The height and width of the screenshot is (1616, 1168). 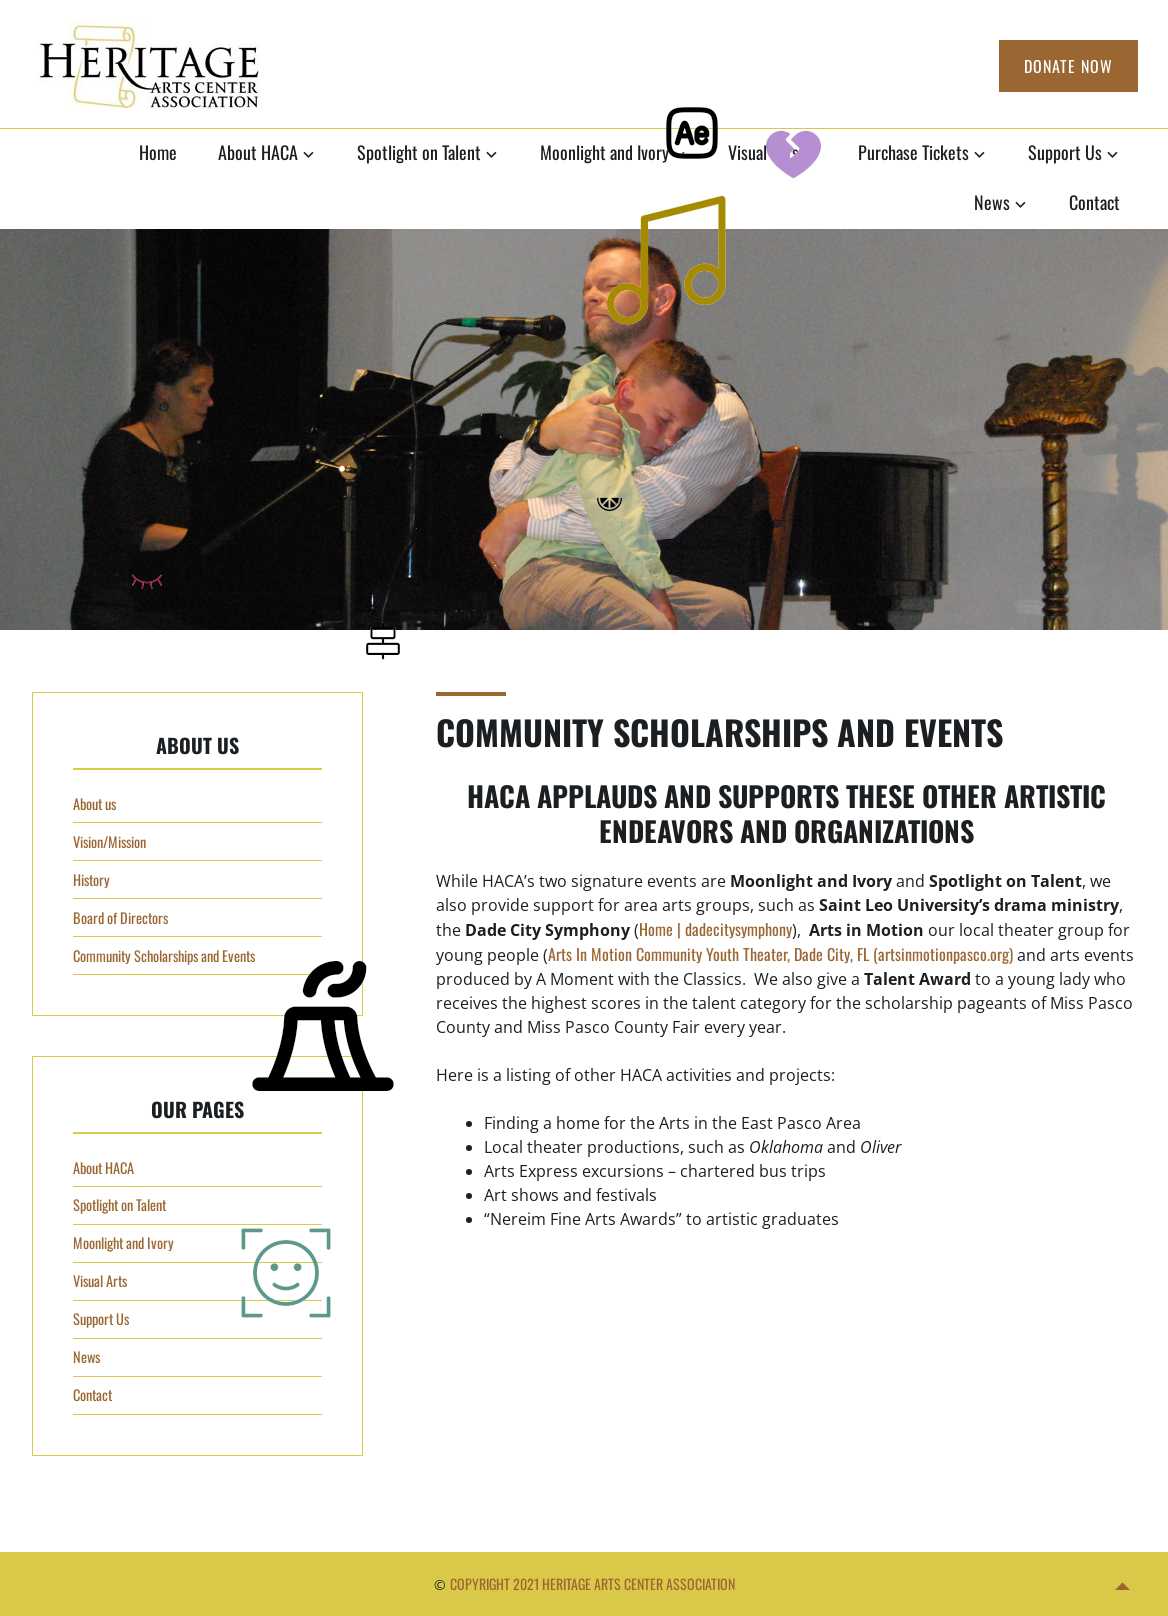 I want to click on view nuclear power plant information, so click(x=323, y=1034).